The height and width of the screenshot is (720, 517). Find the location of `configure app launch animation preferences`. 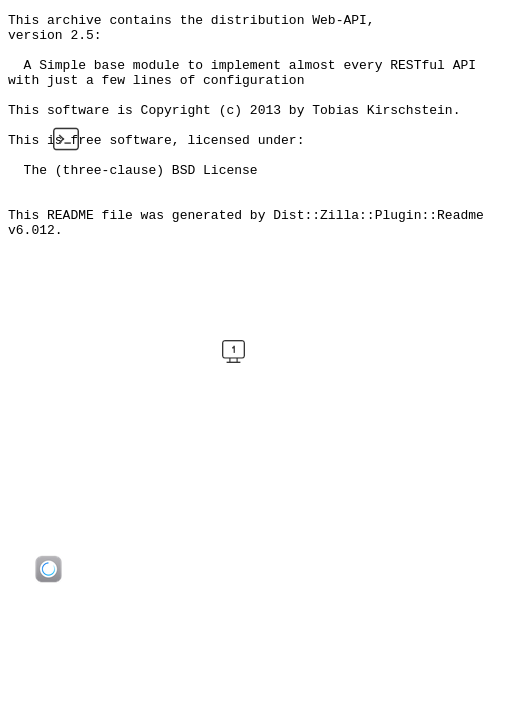

configure app launch animation preferences is located at coordinates (48, 569).